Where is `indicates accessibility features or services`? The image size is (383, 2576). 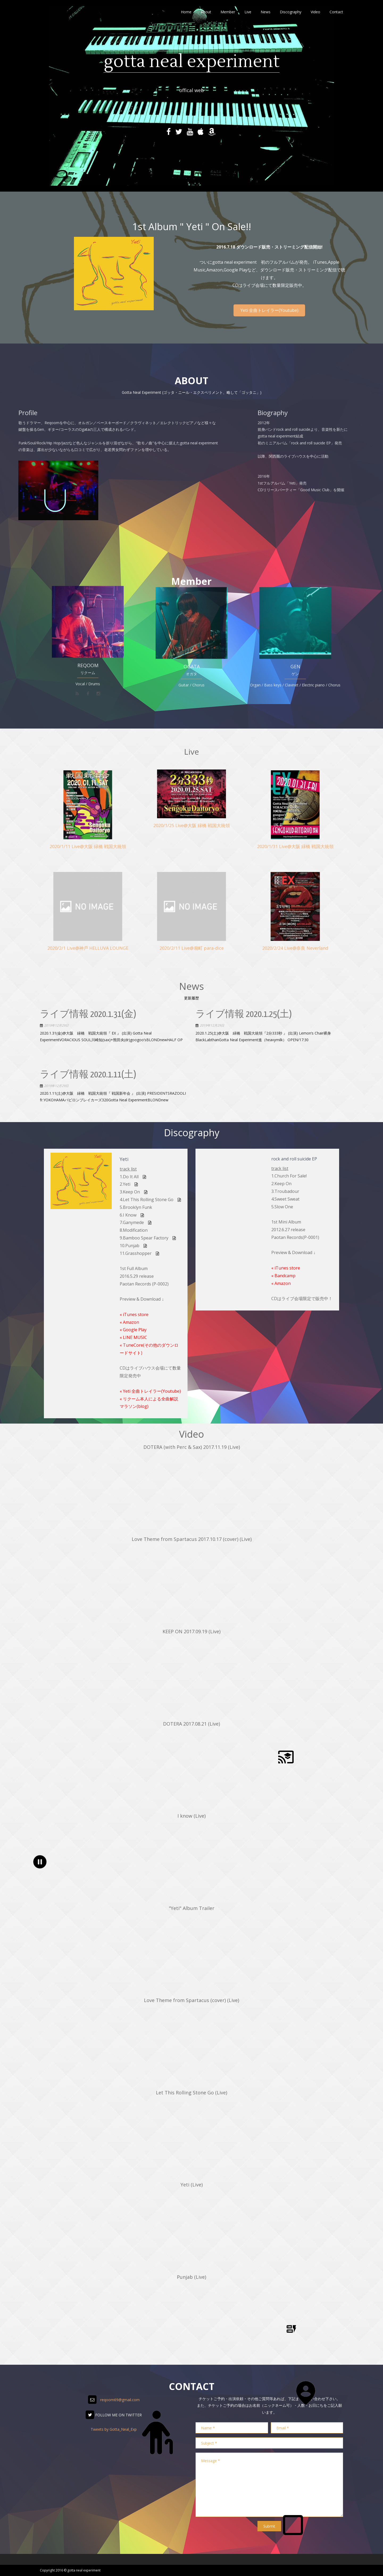 indicates accessibility features or services is located at coordinates (156, 2432).